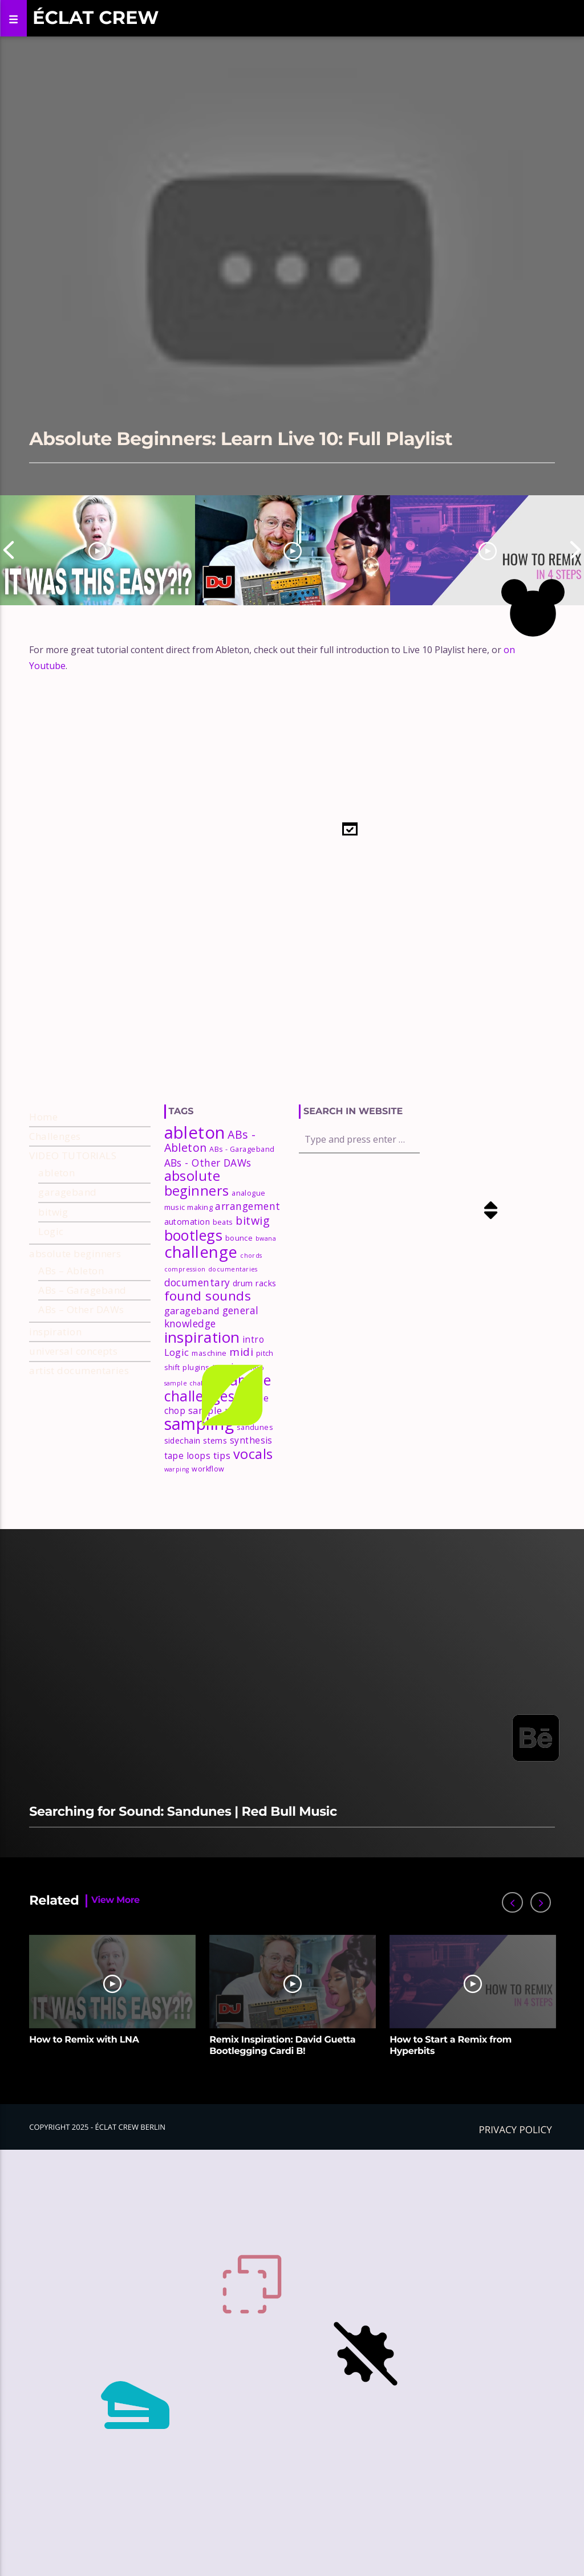 This screenshot has width=584, height=2576. What do you see at coordinates (536, 1738) in the screenshot?
I see `visit Behance profile or portfolio` at bounding box center [536, 1738].